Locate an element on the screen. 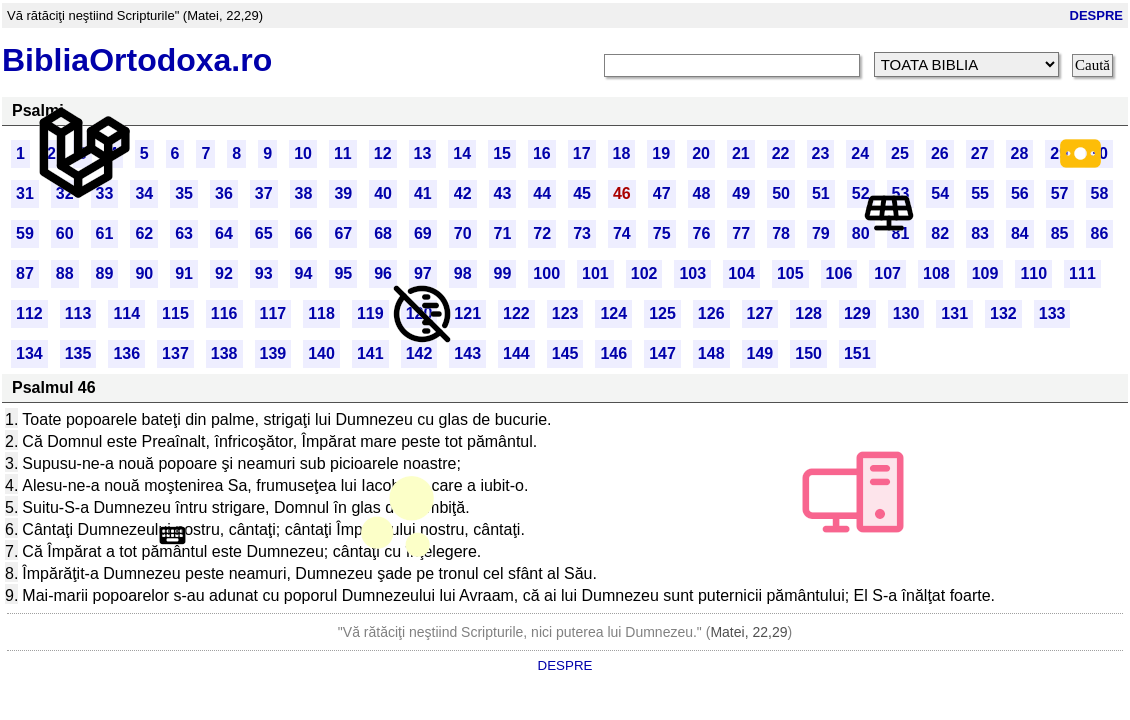 The image size is (1130, 720). access desktop computer settings is located at coordinates (853, 492).